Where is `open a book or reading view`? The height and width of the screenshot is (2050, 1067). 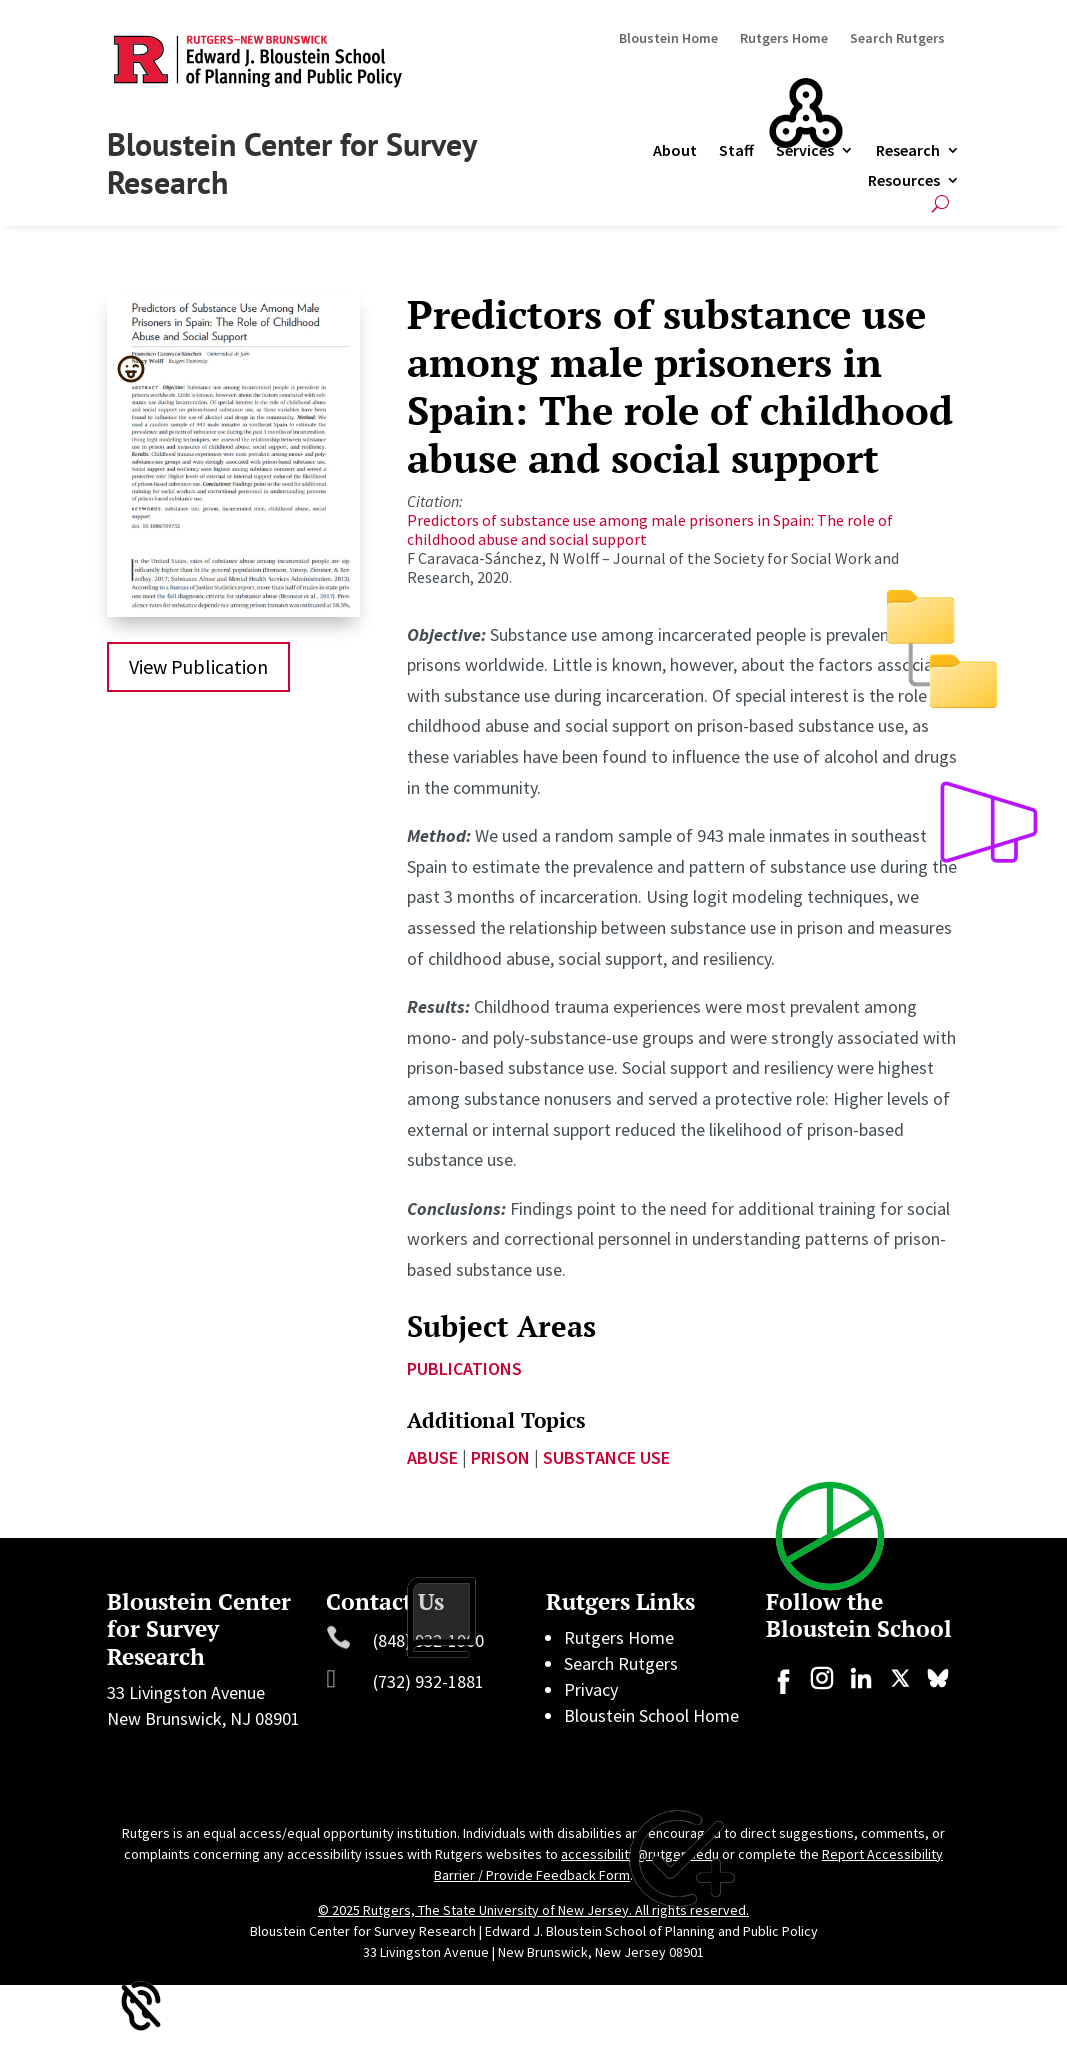
open a book or reading view is located at coordinates (441, 1617).